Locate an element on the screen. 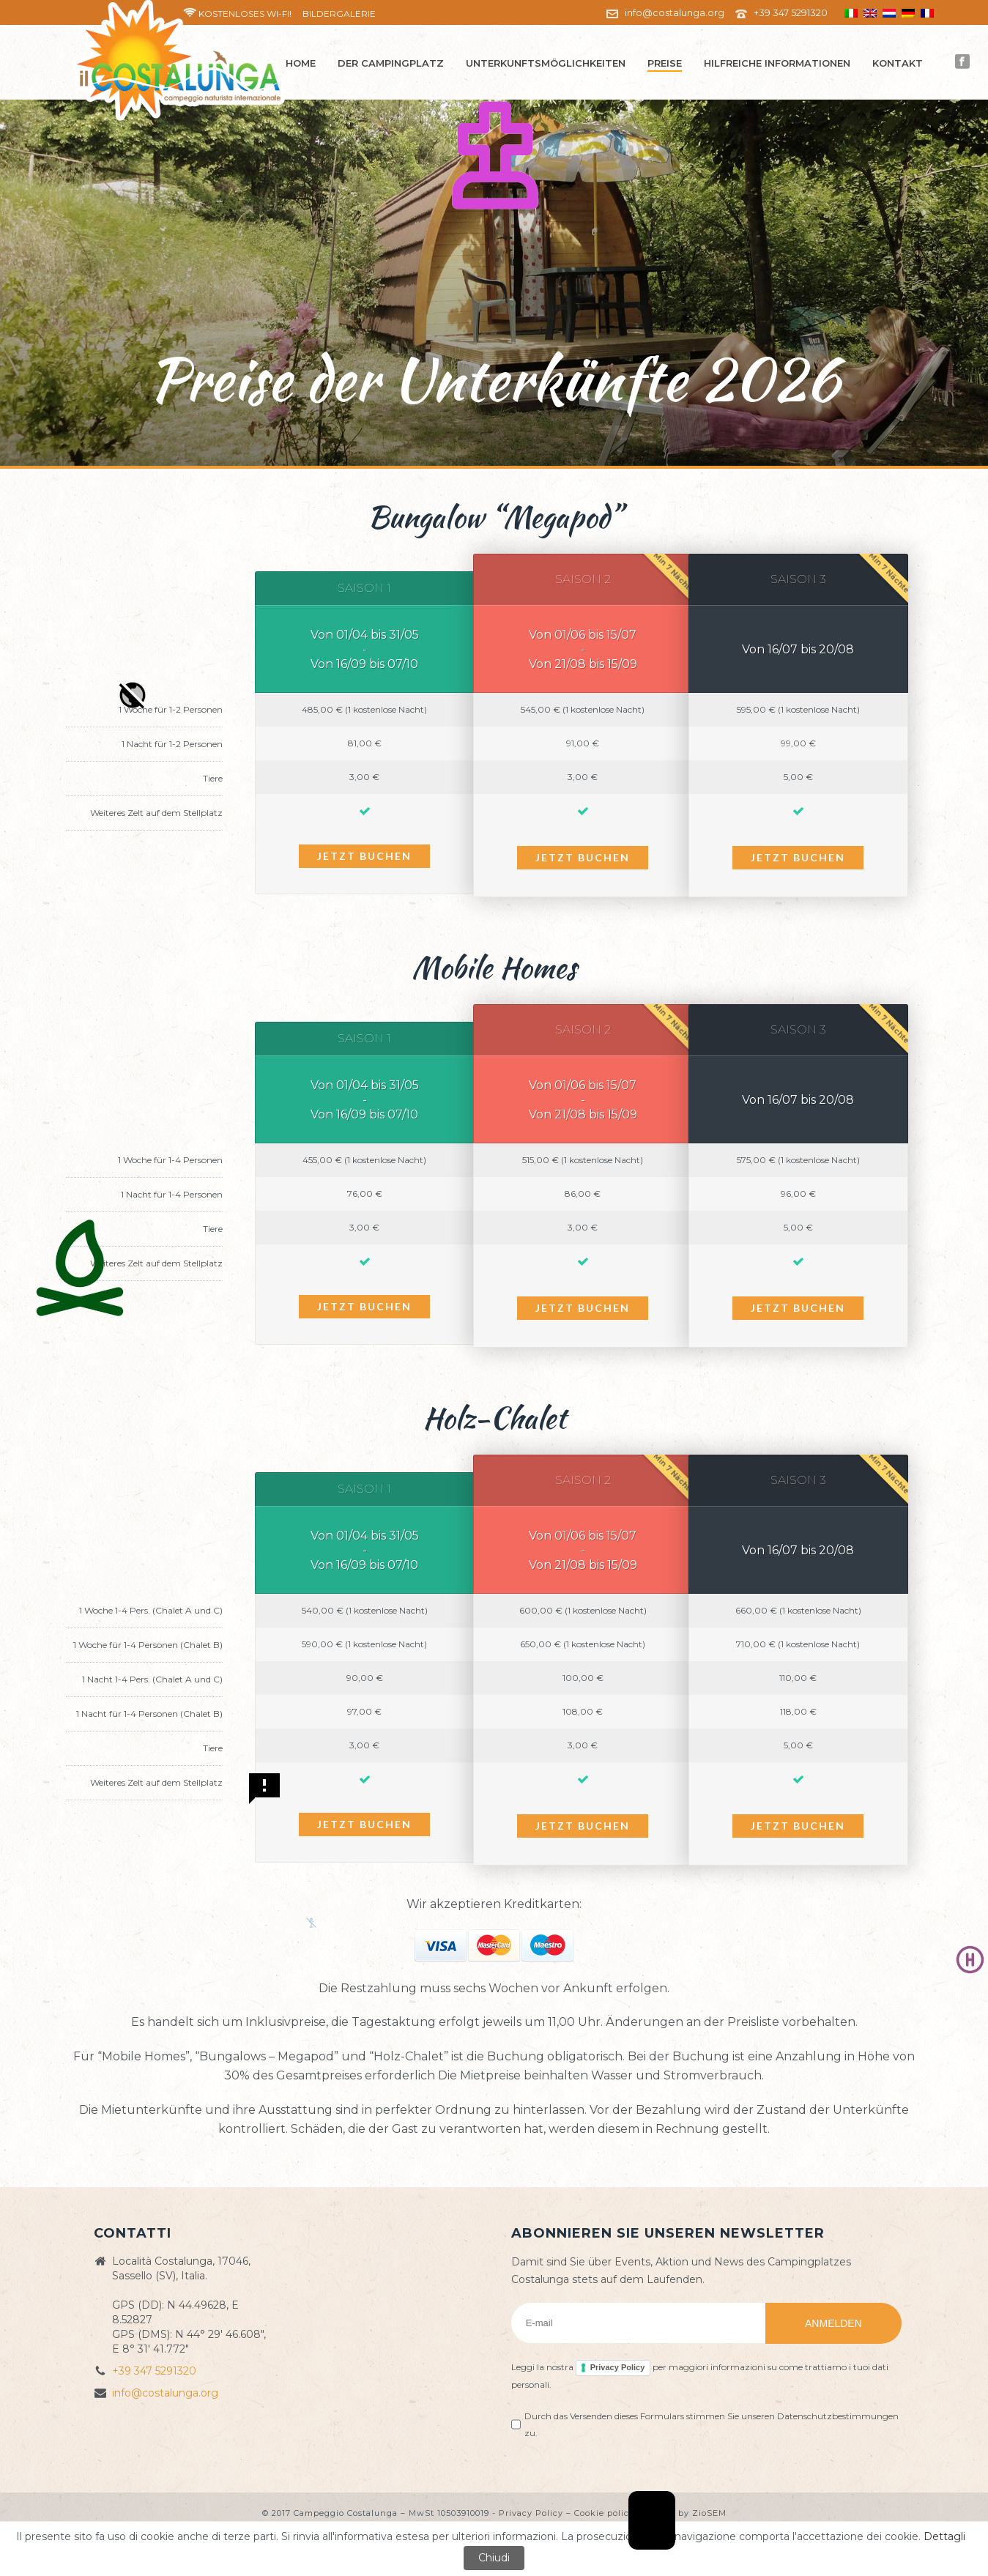 This screenshot has width=988, height=2576. represents a vertical card or panel layout is located at coordinates (652, 2520).